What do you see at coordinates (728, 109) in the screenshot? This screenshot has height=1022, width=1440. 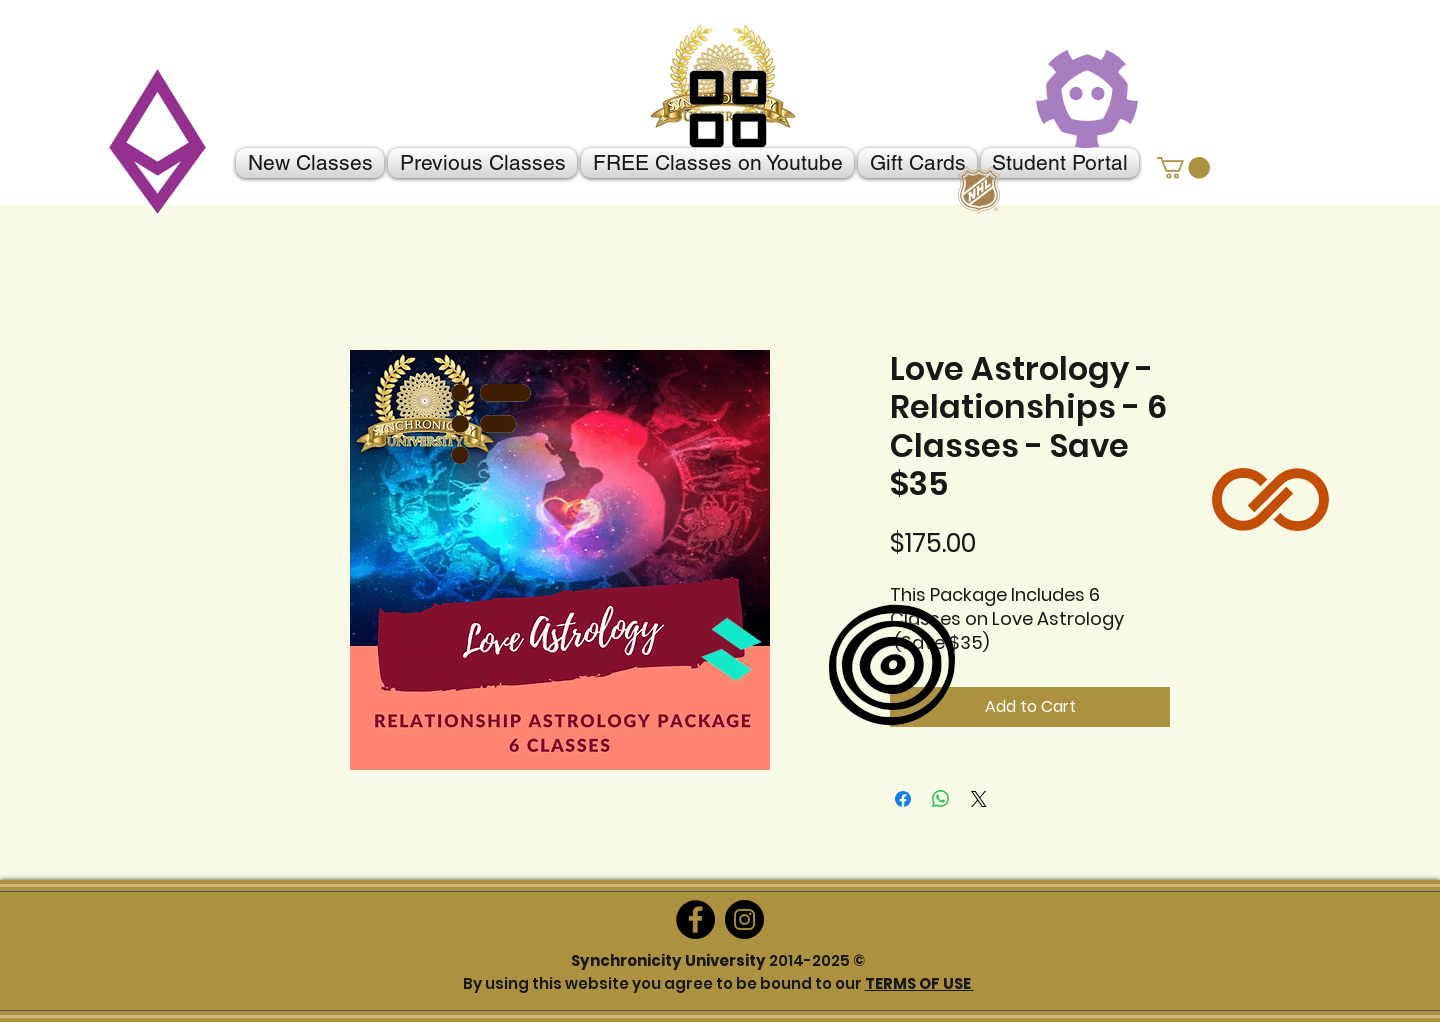 I see `access app grid or menu` at bounding box center [728, 109].